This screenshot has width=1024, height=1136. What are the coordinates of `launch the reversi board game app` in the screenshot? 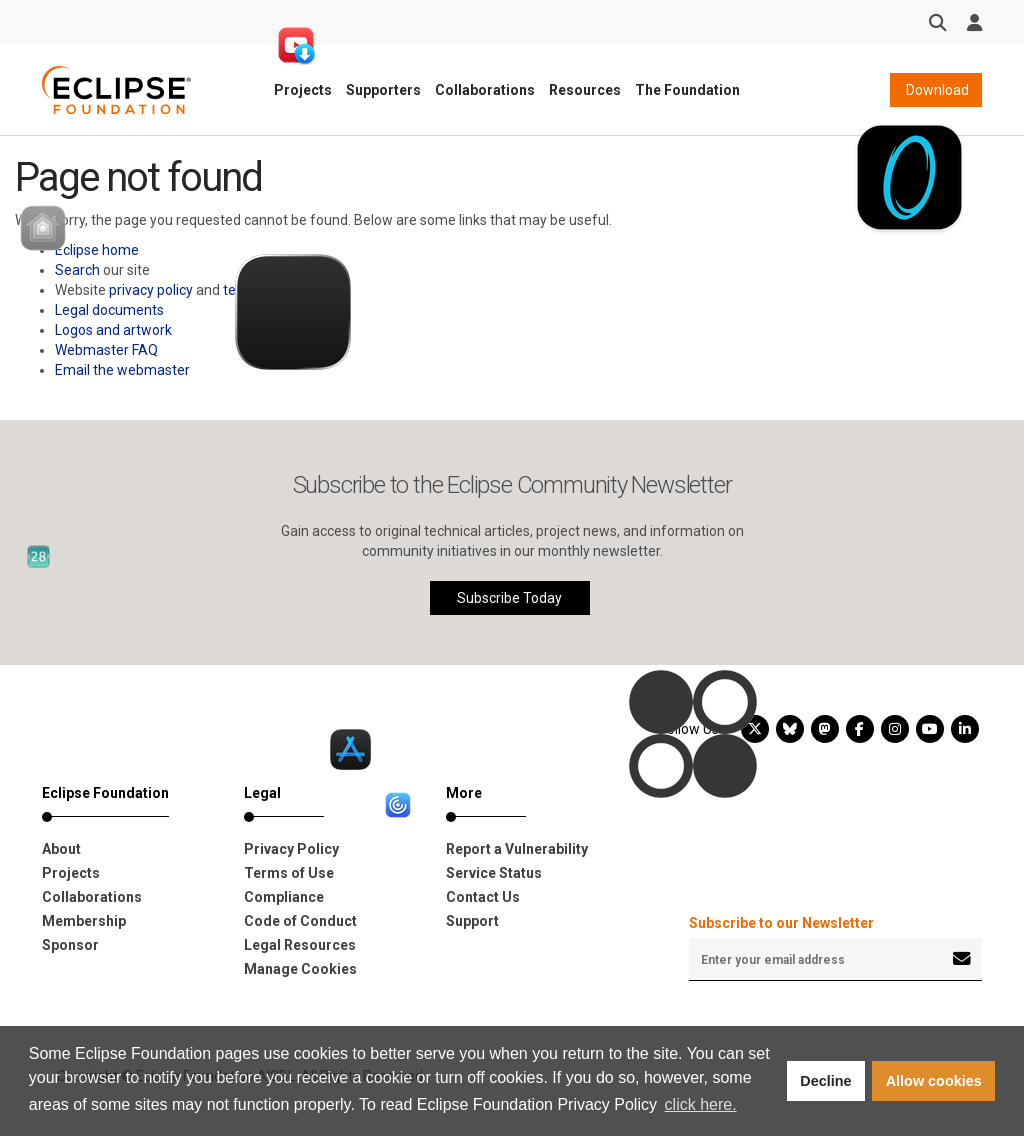 It's located at (693, 734).